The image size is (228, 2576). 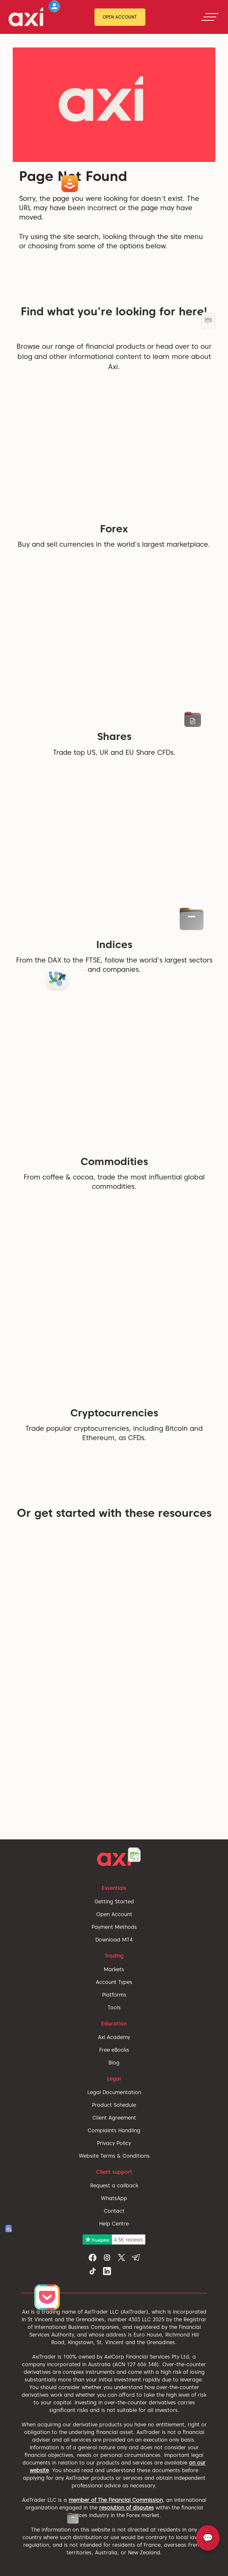 I want to click on open VLC media player, so click(x=70, y=184).